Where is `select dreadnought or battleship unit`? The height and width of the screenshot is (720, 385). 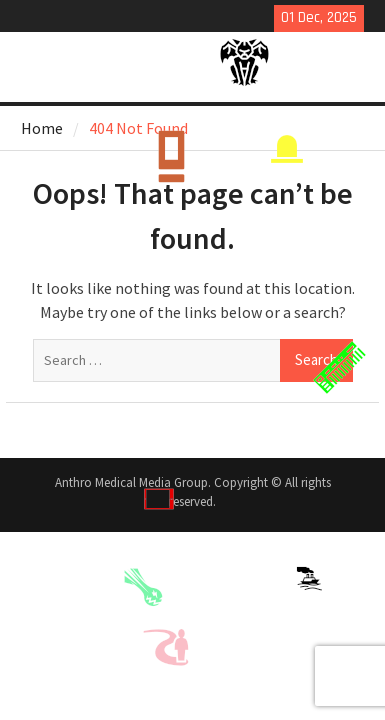
select dreadnought or battleship unit is located at coordinates (309, 579).